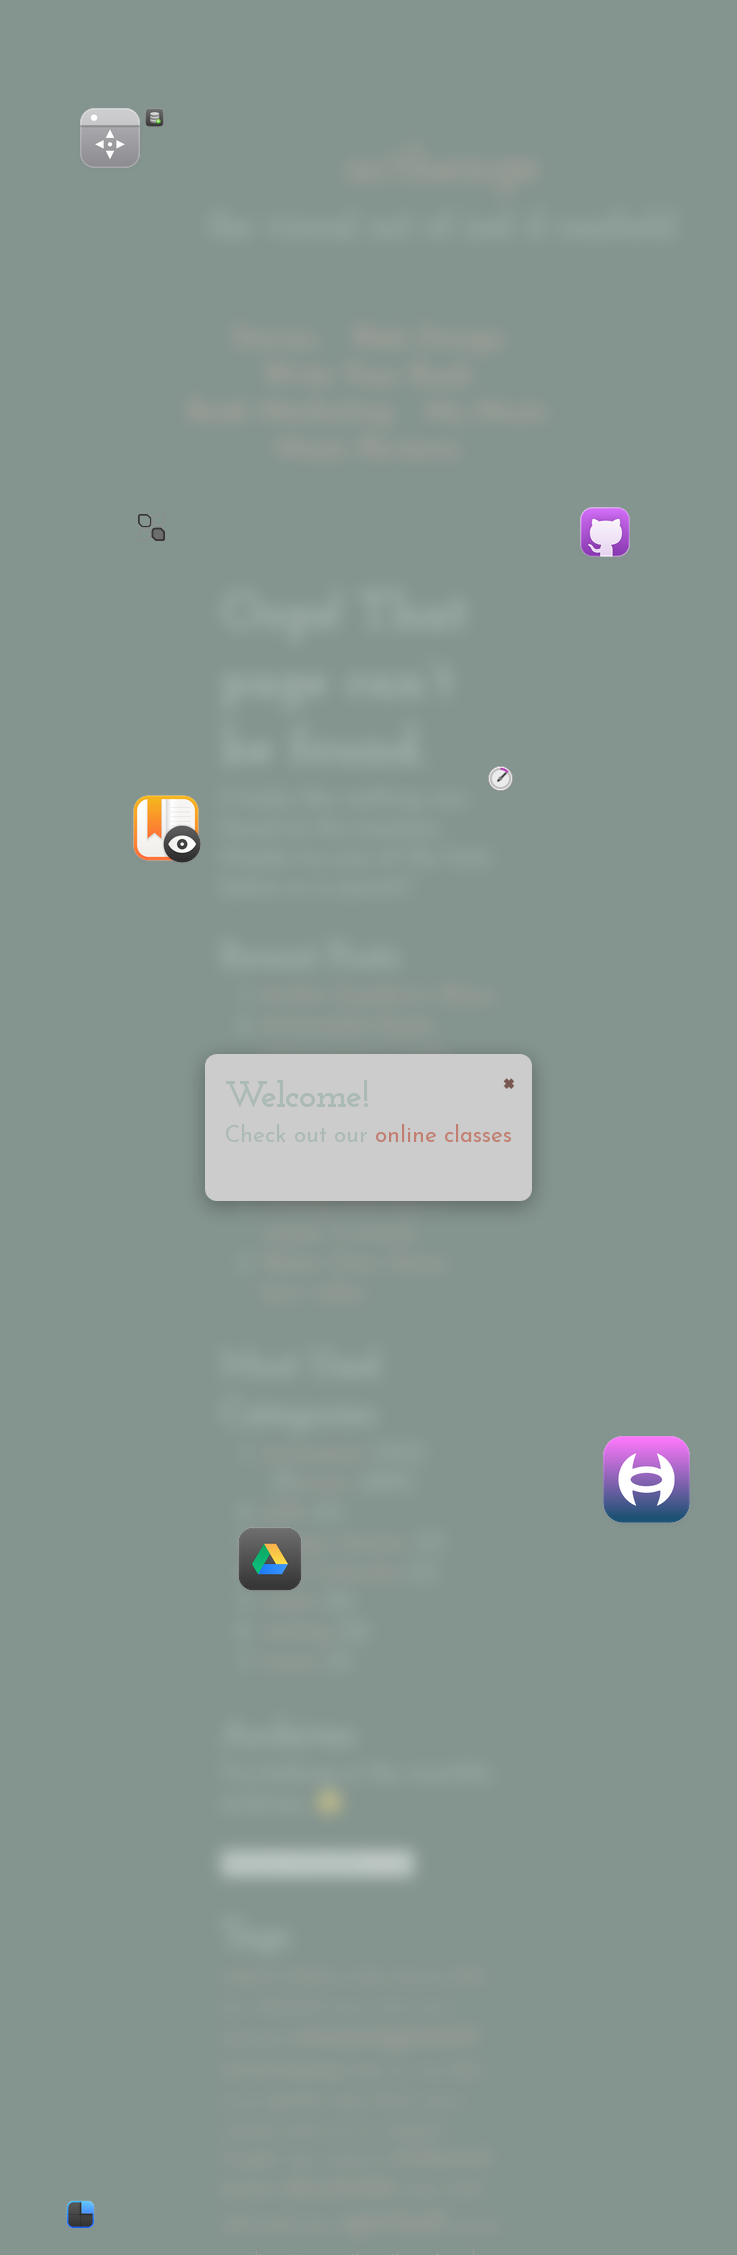 The image size is (737, 2255). I want to click on open Google Drive app, so click(270, 1559).